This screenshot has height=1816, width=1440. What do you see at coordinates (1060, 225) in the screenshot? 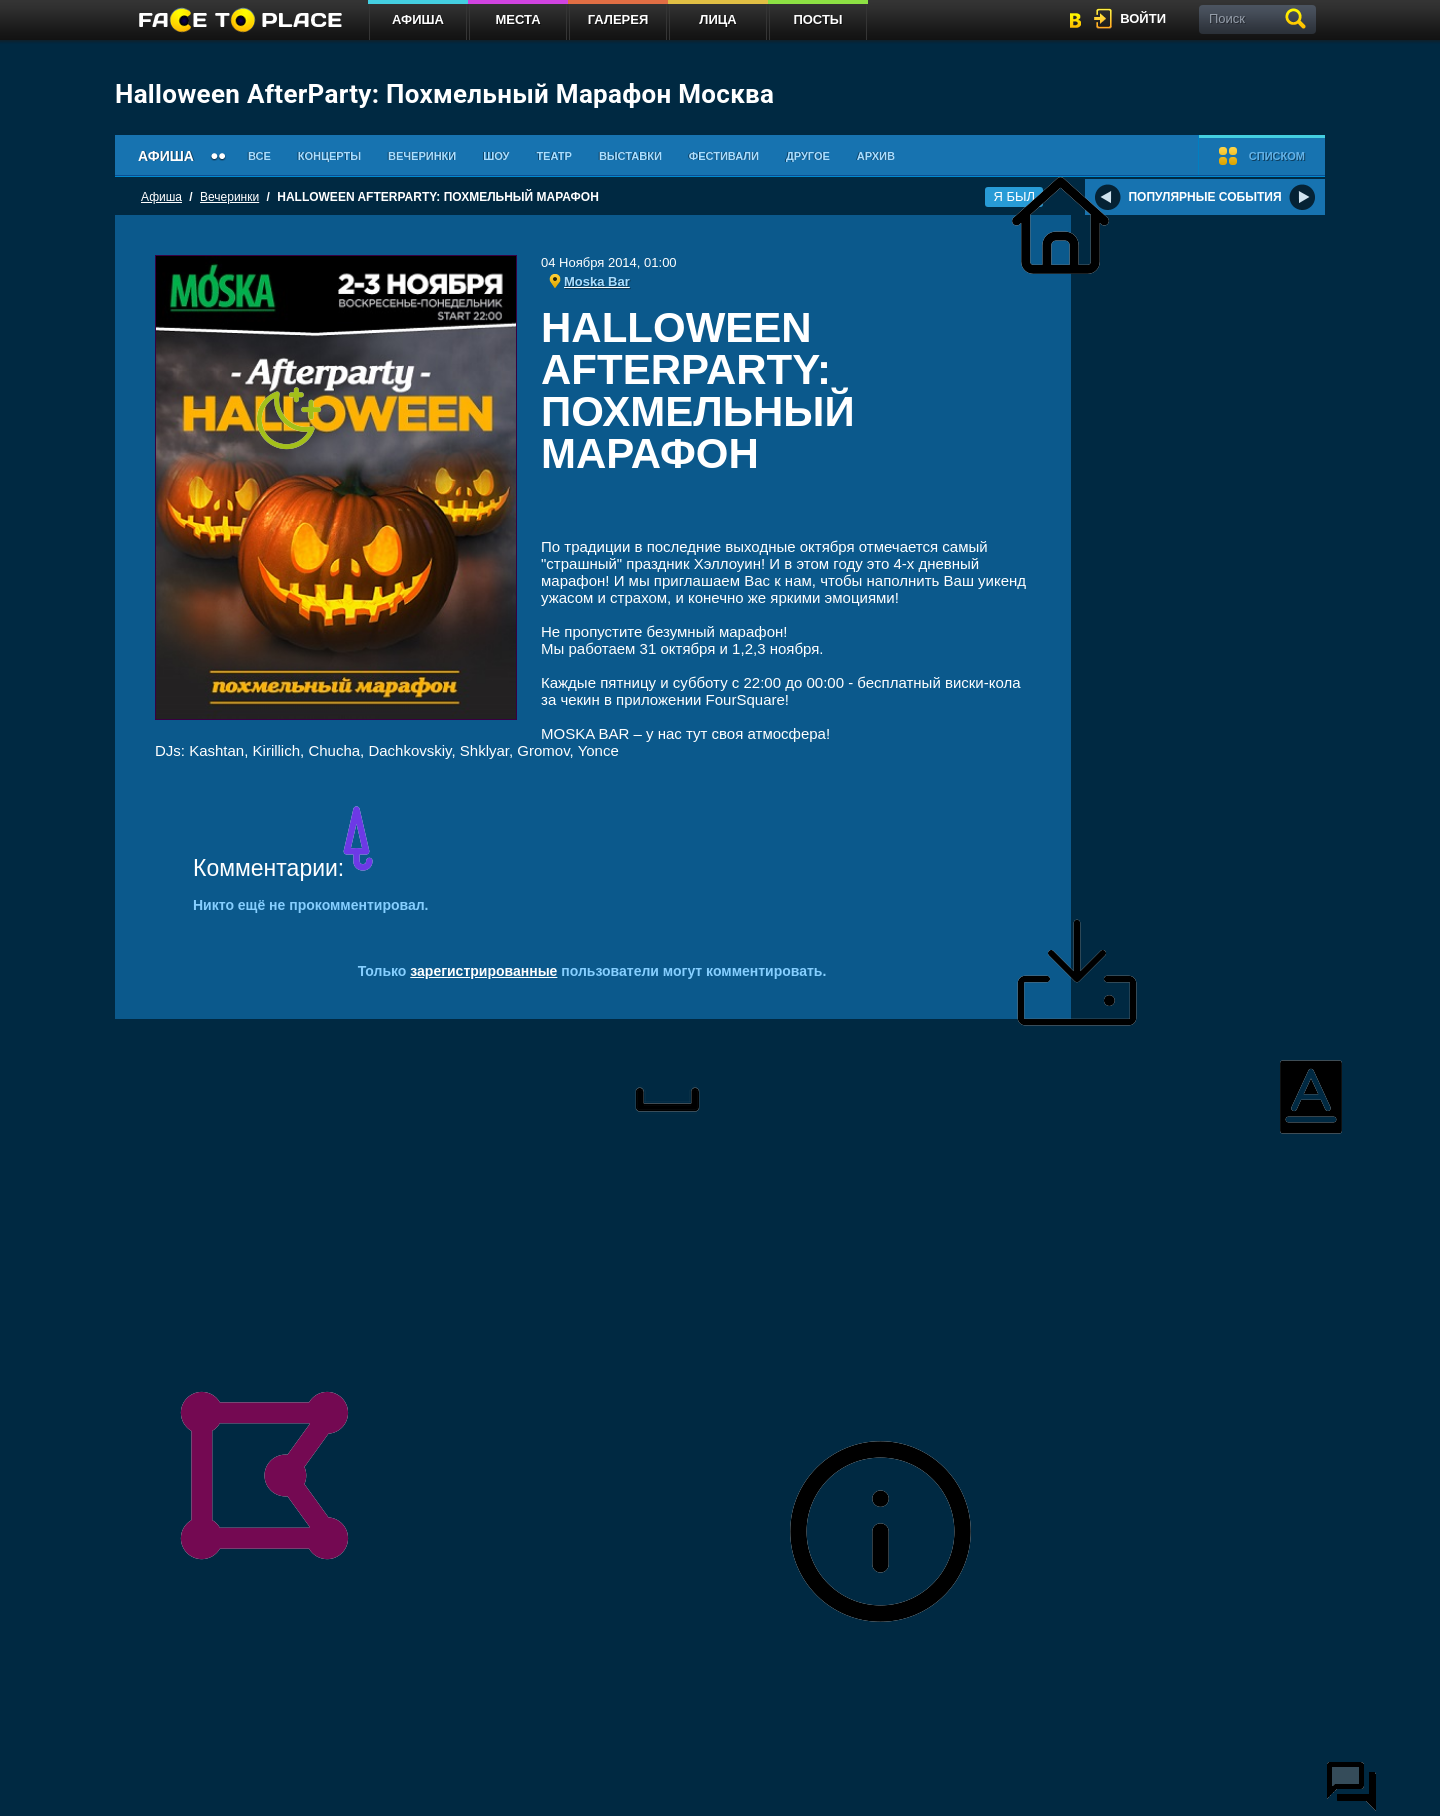
I see `navigate to home screen` at bounding box center [1060, 225].